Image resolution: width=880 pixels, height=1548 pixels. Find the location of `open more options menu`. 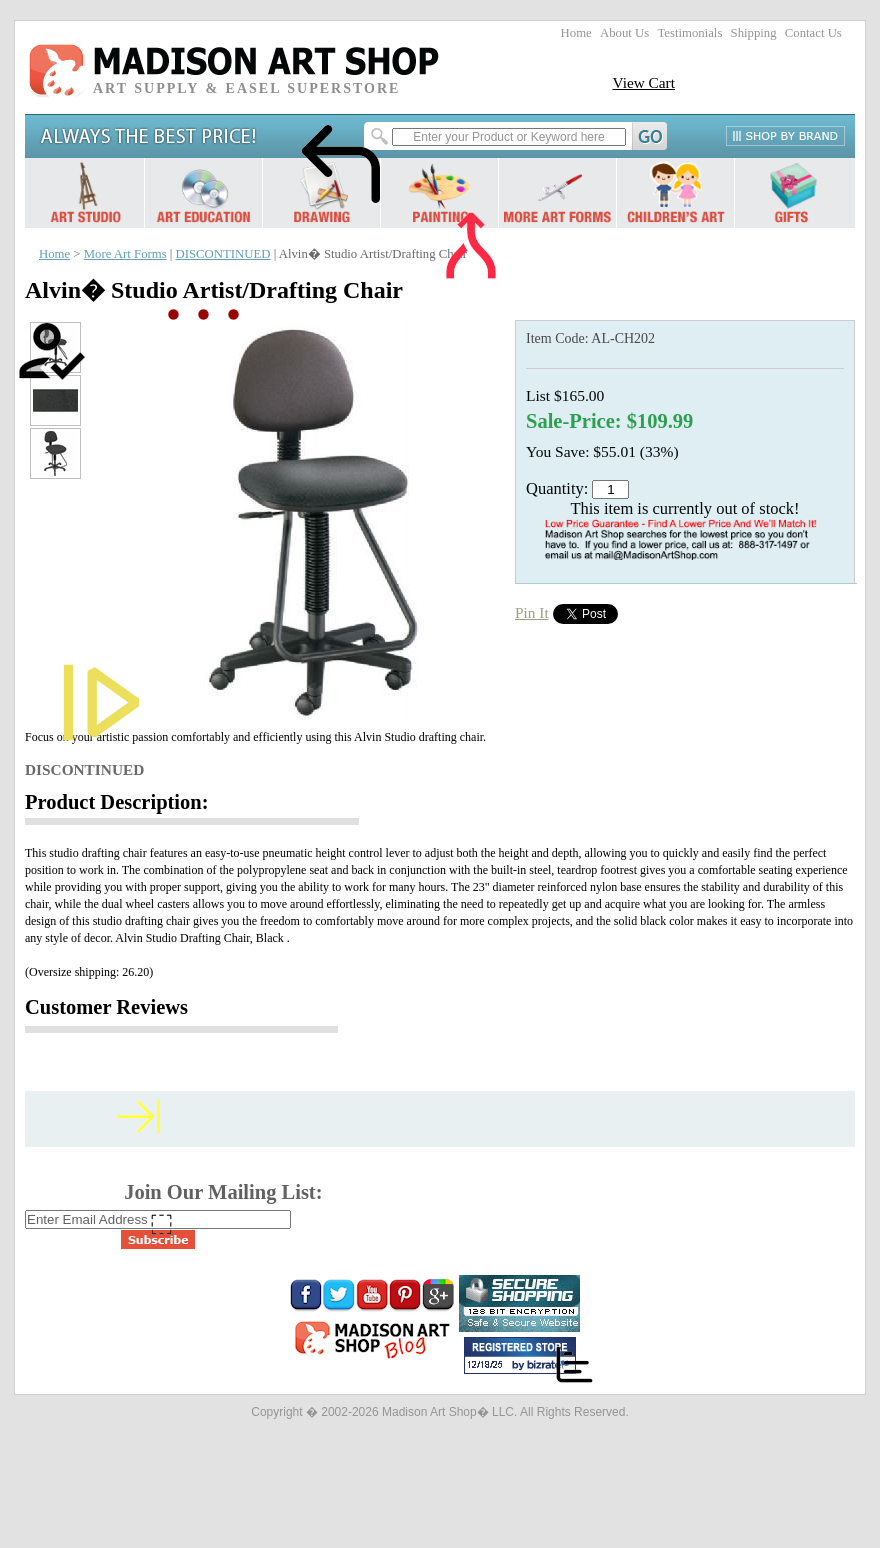

open more options menu is located at coordinates (203, 314).